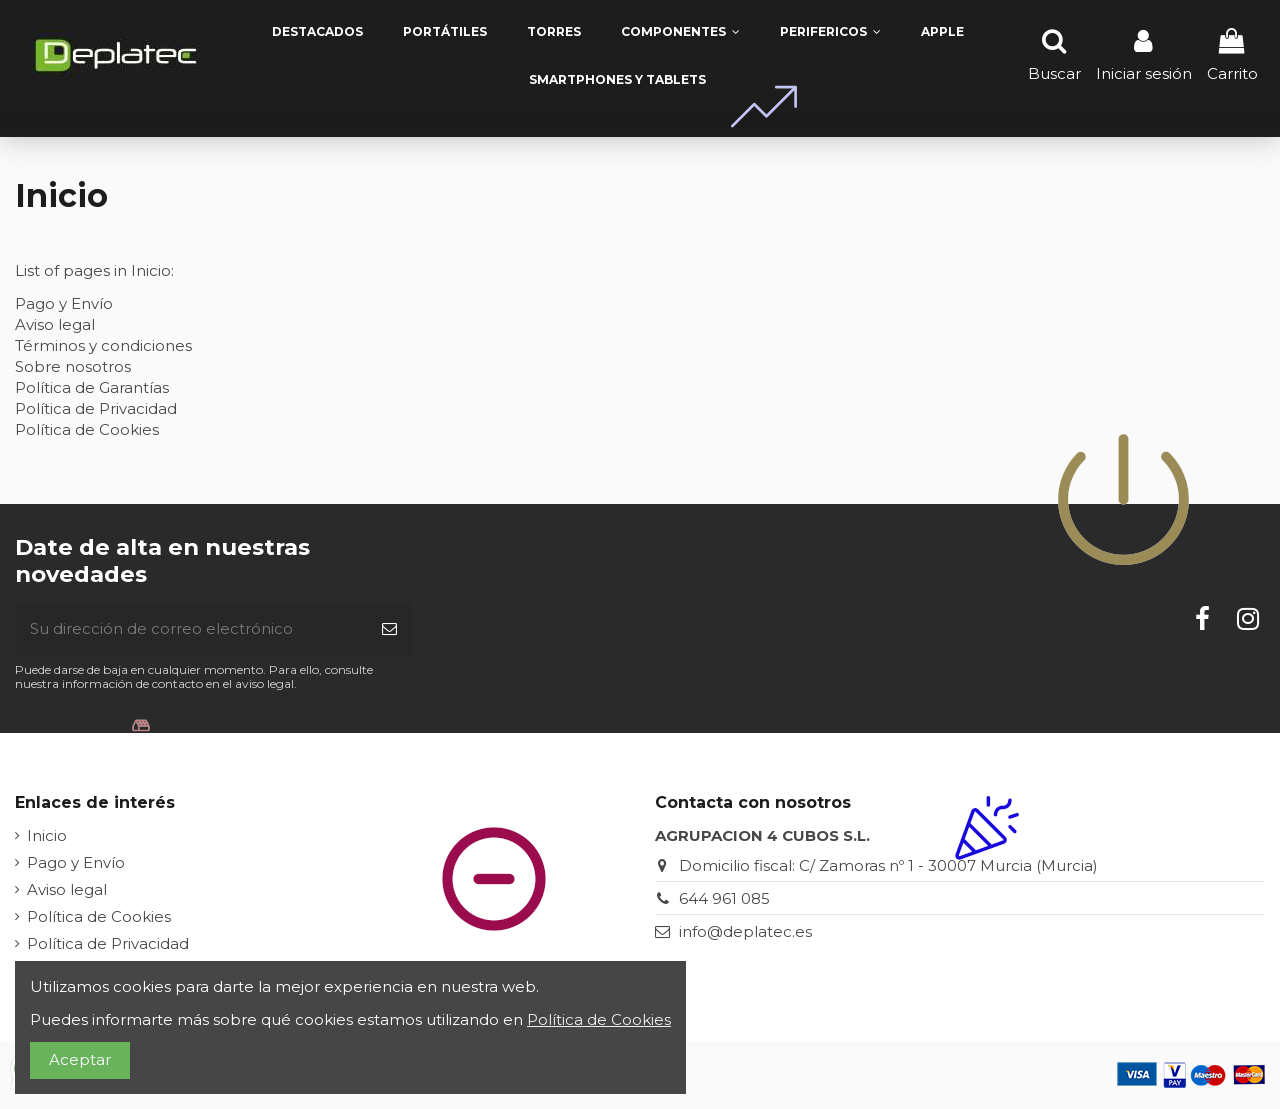 The width and height of the screenshot is (1280, 1109). I want to click on remove an item from a list or collection, so click(494, 879).